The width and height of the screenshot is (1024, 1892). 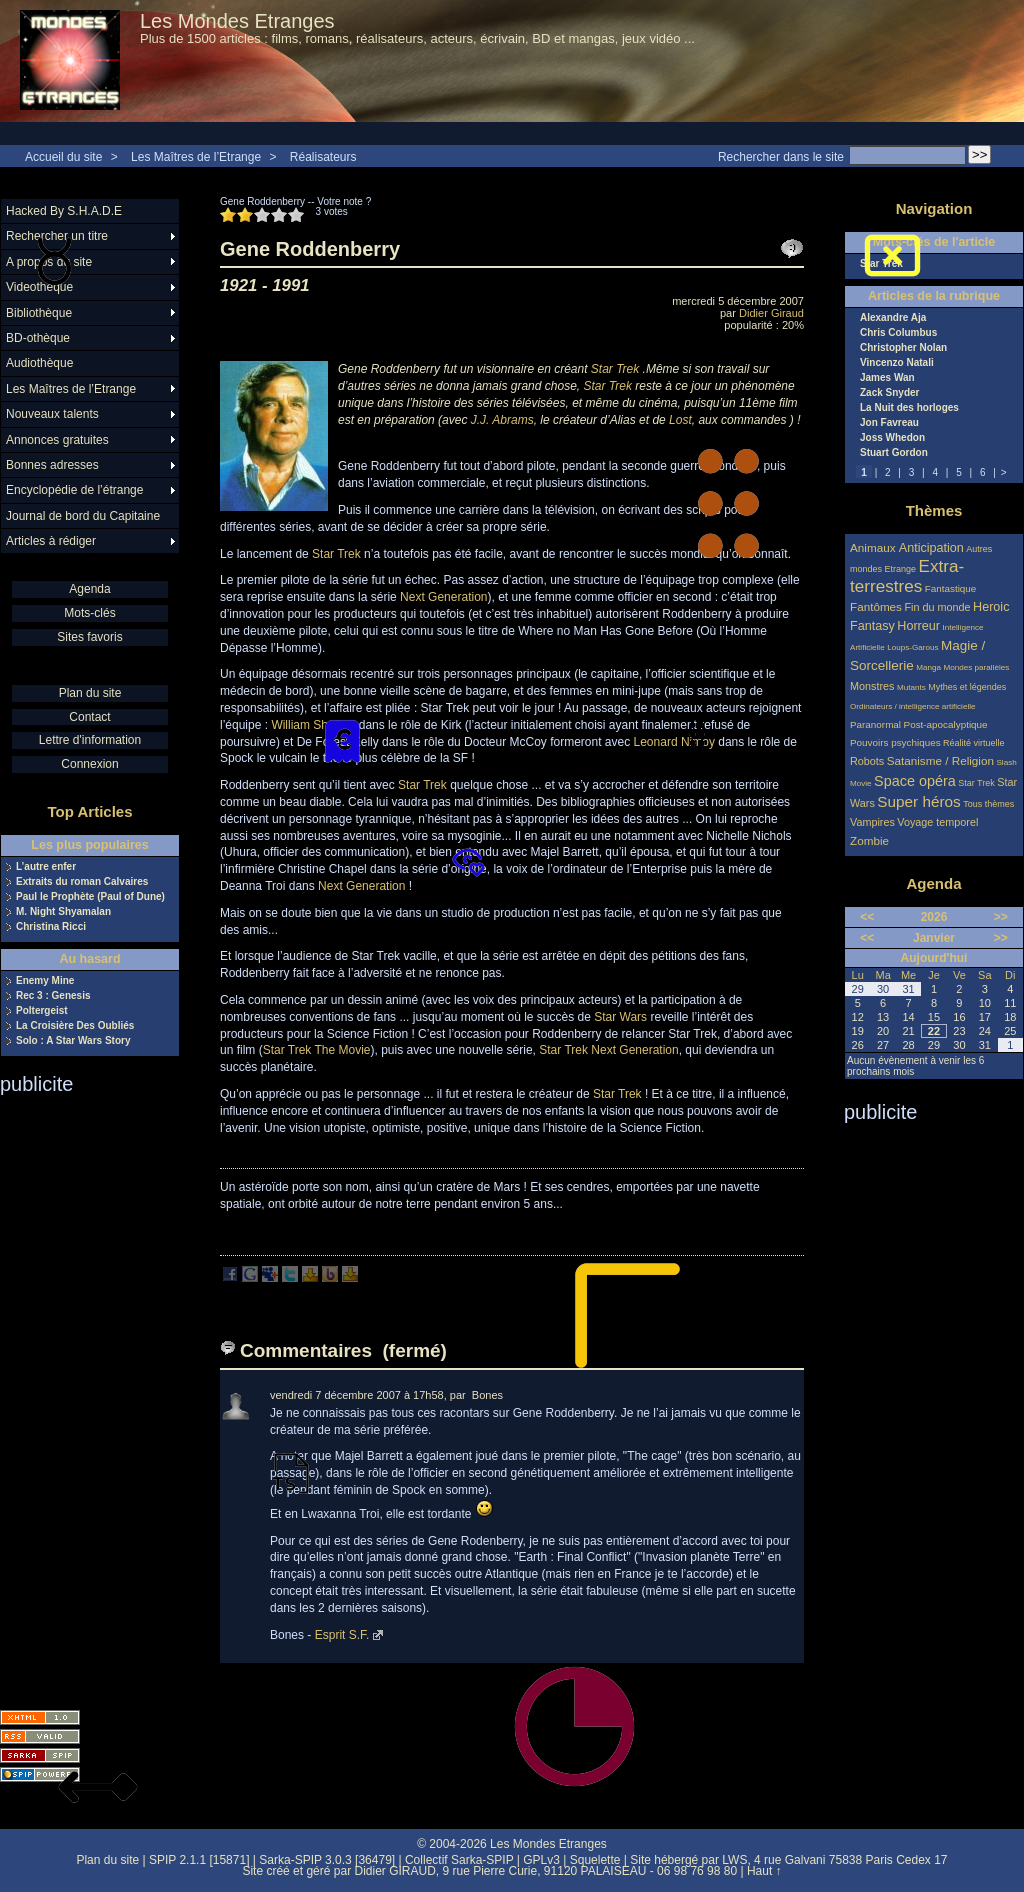 What do you see at coordinates (892, 255) in the screenshot?
I see `close the current window` at bounding box center [892, 255].